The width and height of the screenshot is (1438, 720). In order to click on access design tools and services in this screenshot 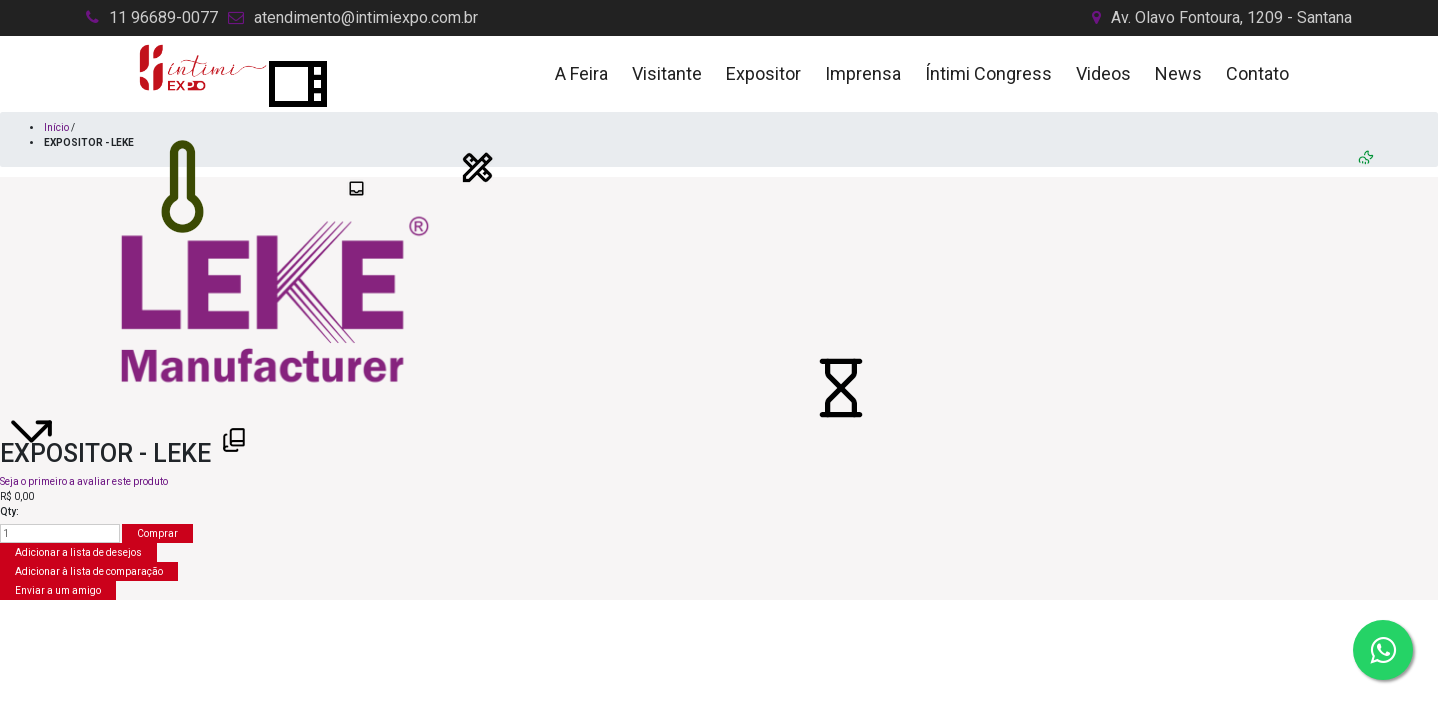, I will do `click(477, 167)`.